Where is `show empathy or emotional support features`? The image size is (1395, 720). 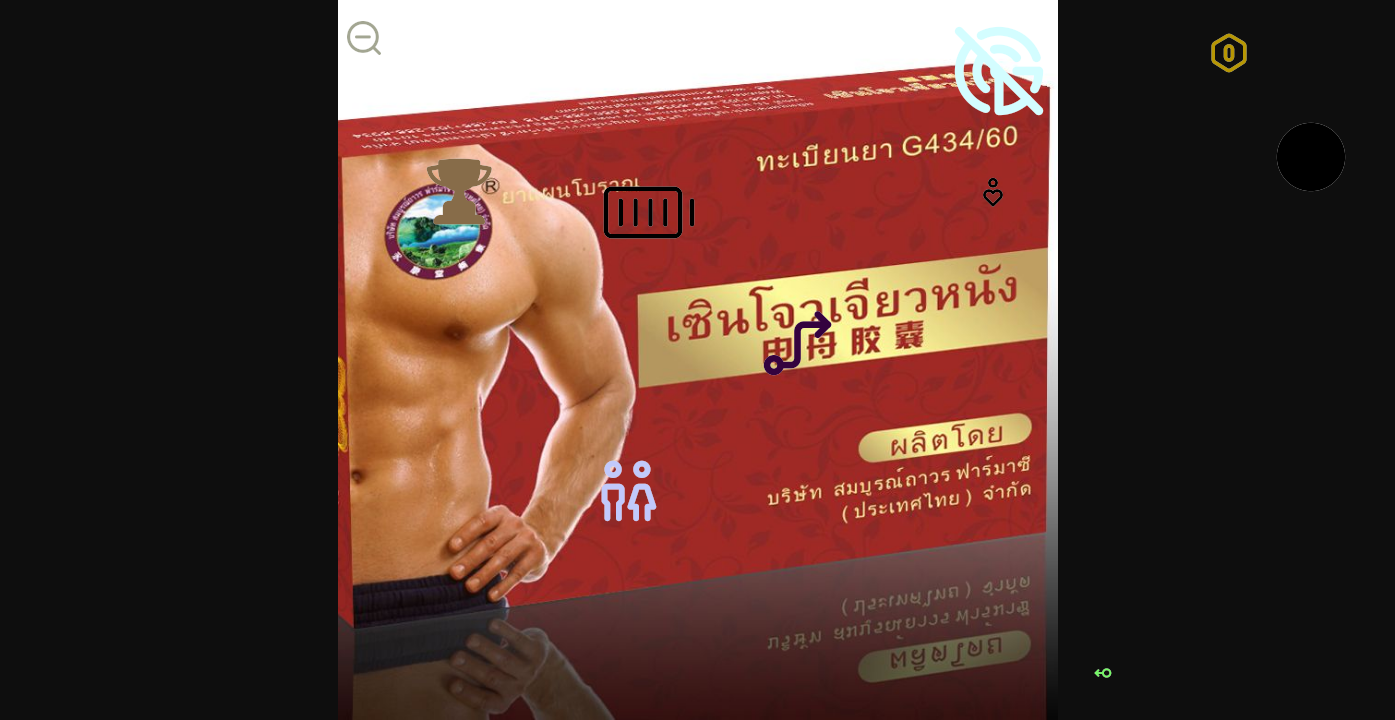
show empathy or emotional support features is located at coordinates (993, 192).